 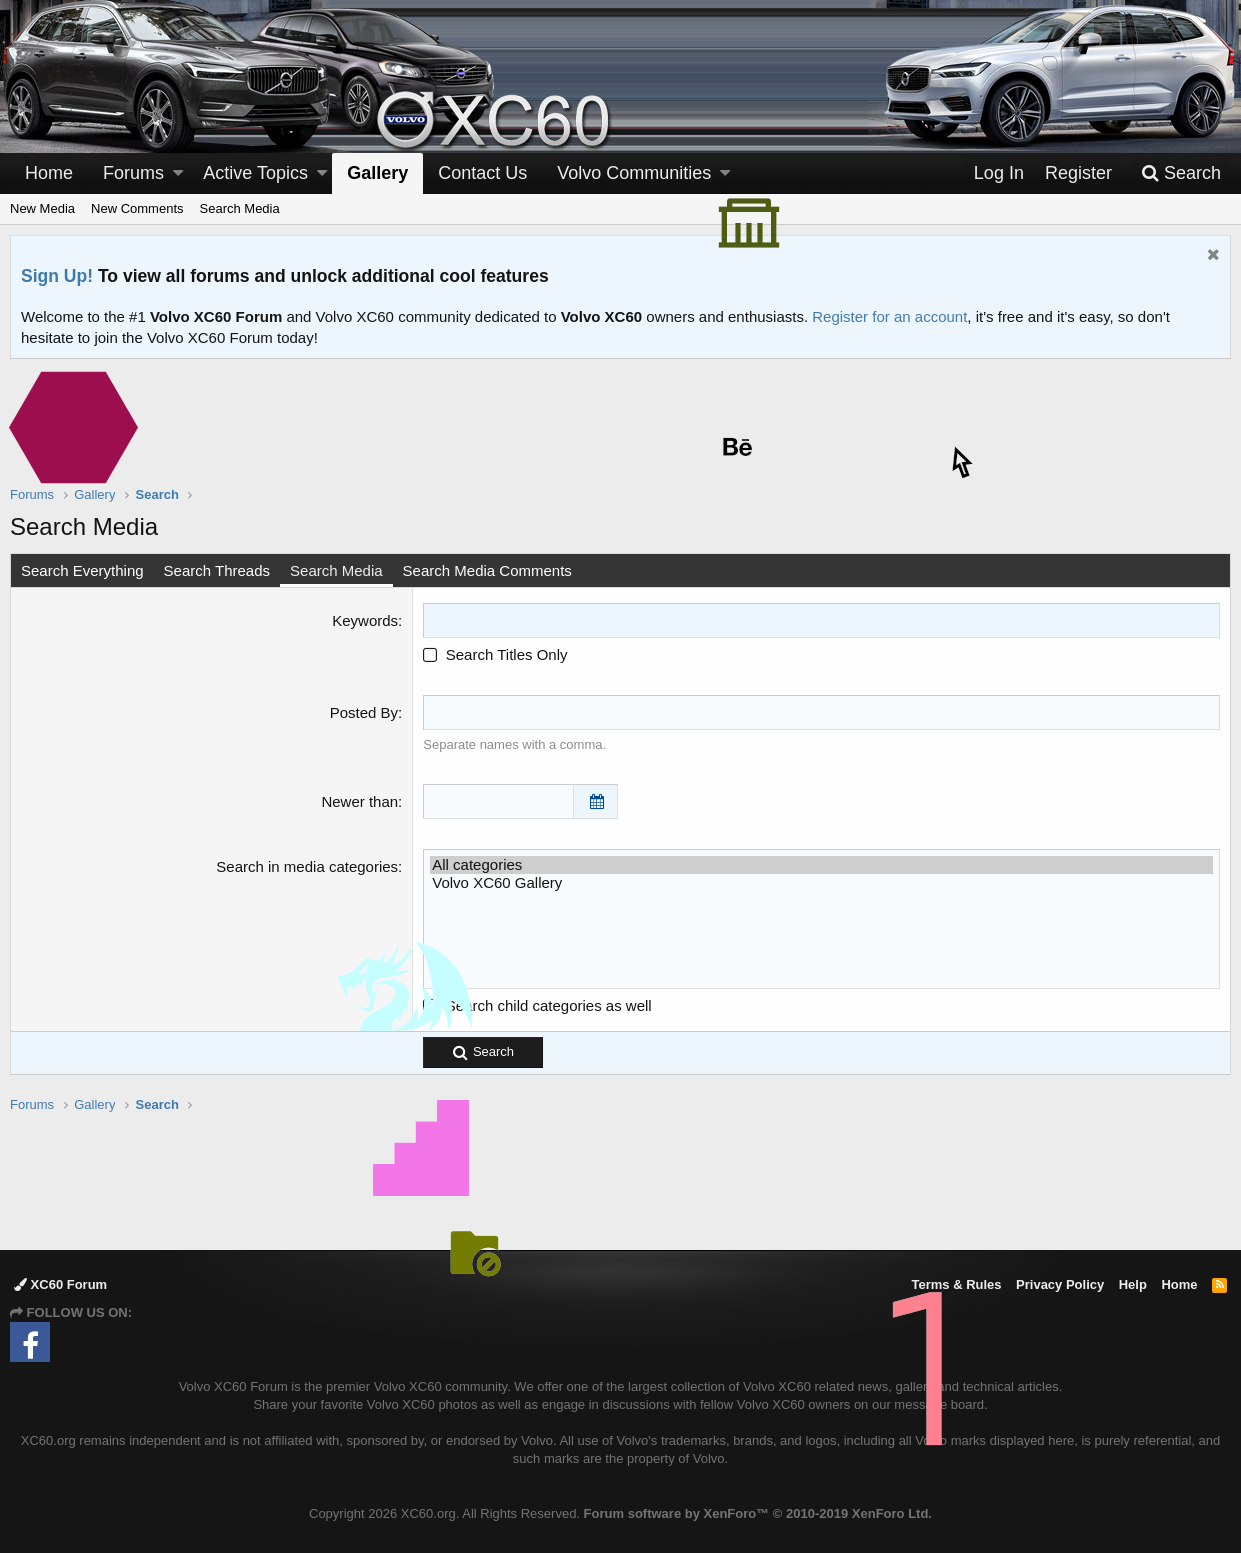 What do you see at coordinates (737, 446) in the screenshot?
I see `visit behance profile or portfolio` at bounding box center [737, 446].